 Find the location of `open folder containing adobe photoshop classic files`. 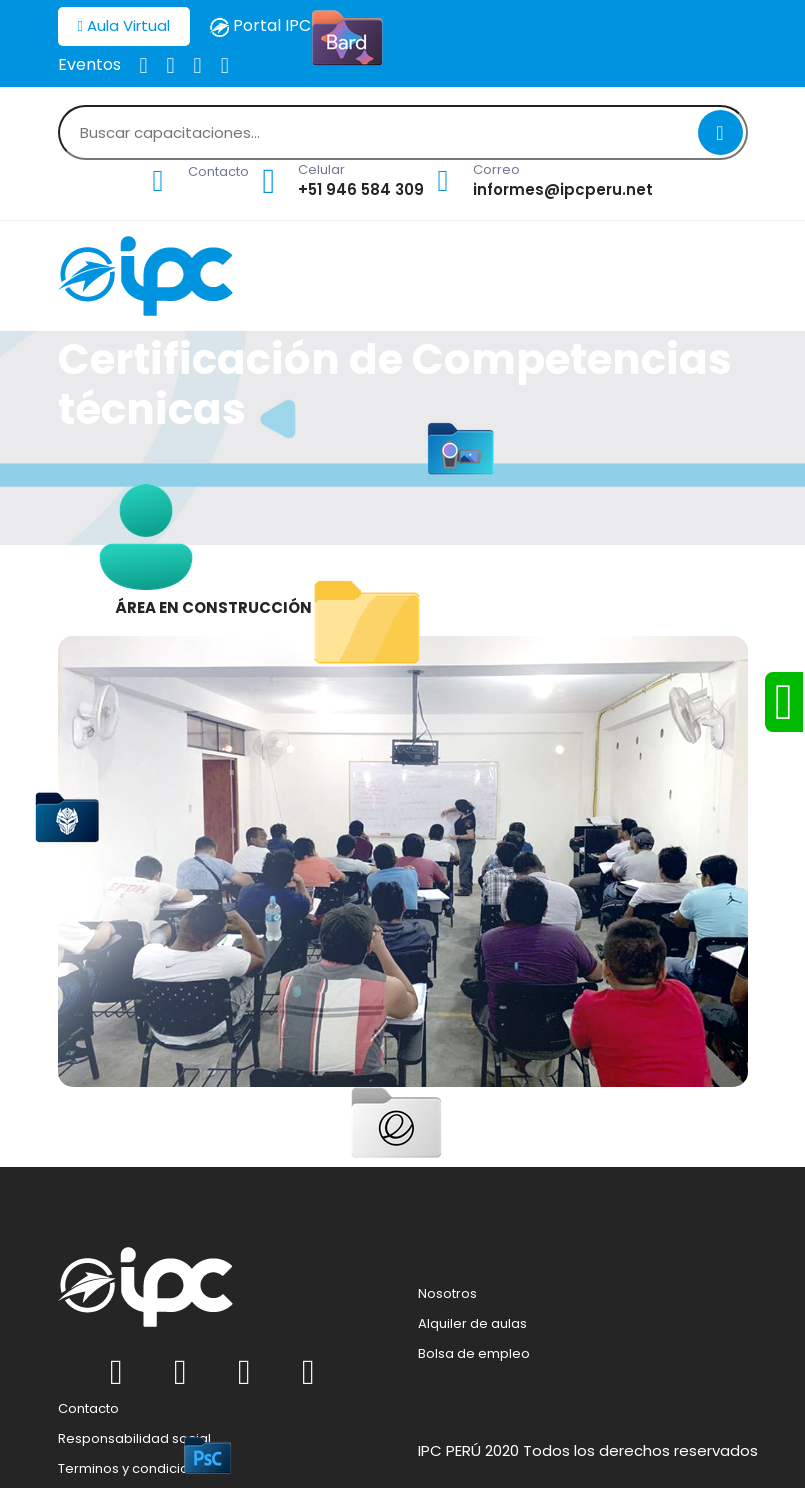

open folder containing adobe photoshop classic files is located at coordinates (207, 1456).